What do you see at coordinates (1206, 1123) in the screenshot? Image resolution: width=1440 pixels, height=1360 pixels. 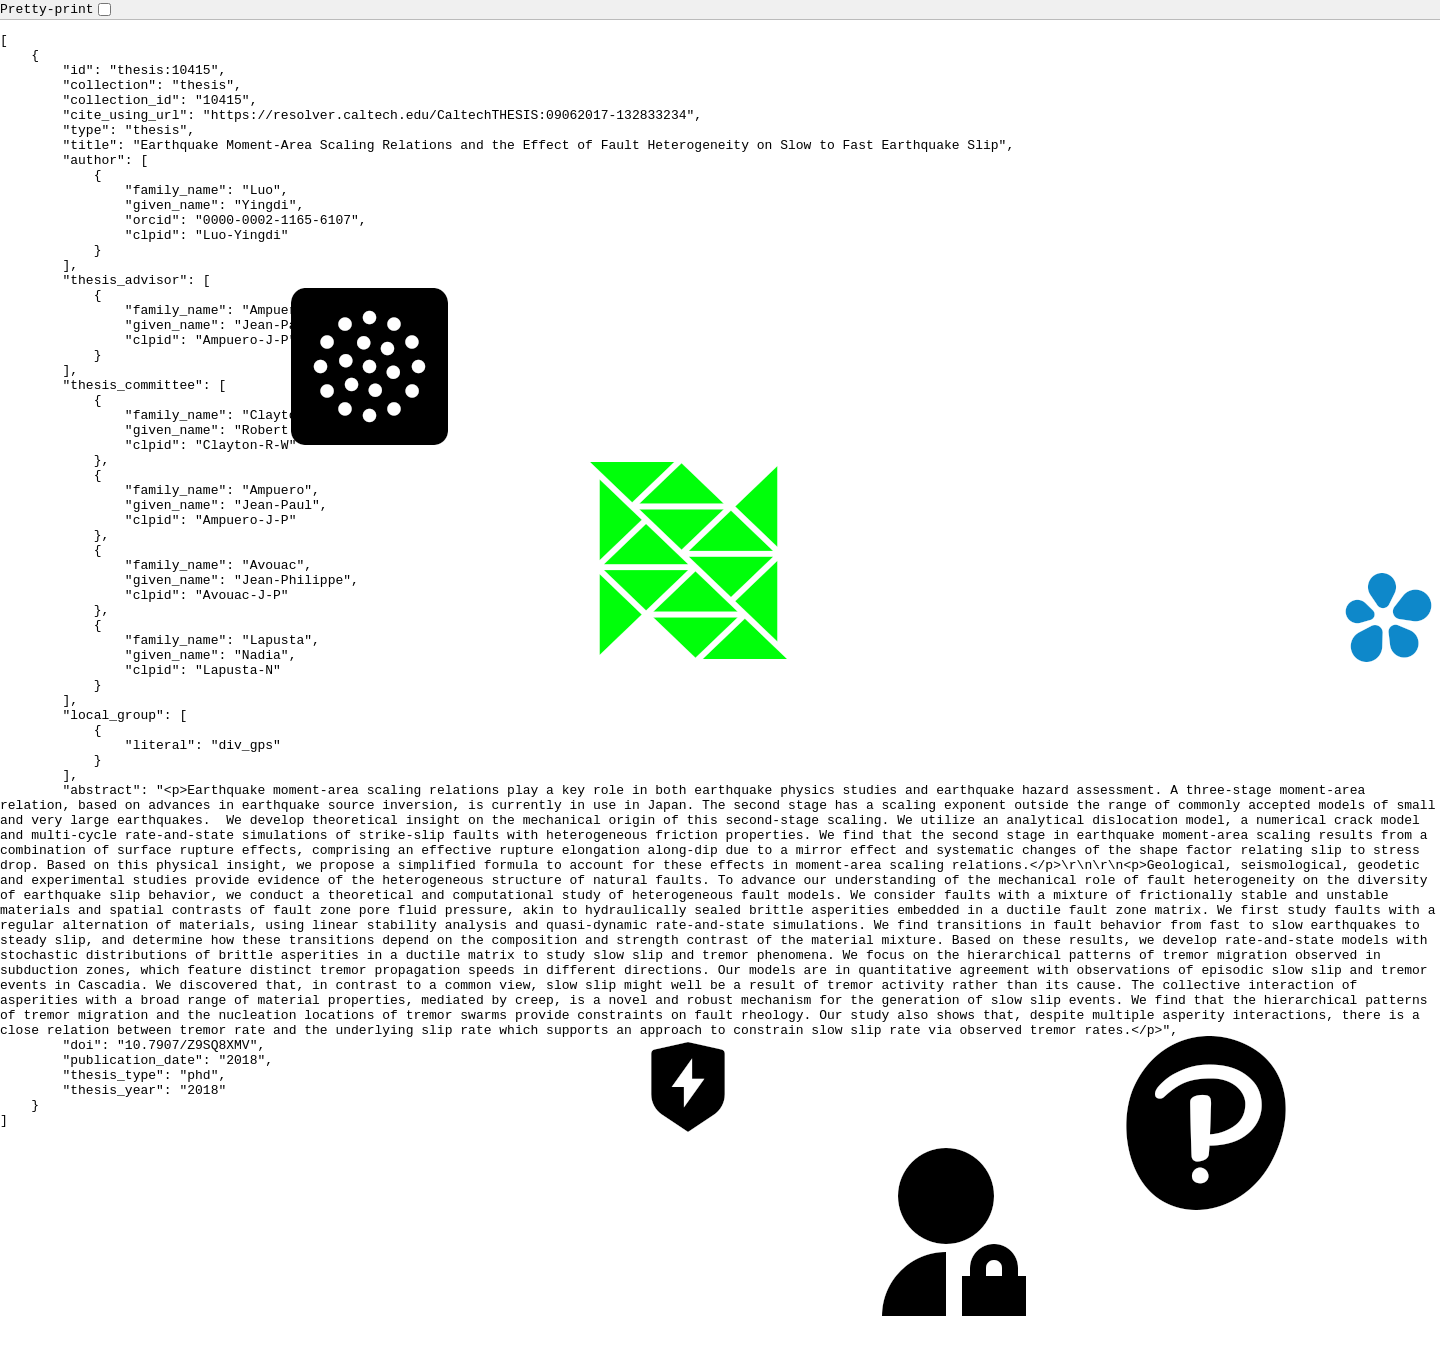 I see `pearson education platform logo` at bounding box center [1206, 1123].